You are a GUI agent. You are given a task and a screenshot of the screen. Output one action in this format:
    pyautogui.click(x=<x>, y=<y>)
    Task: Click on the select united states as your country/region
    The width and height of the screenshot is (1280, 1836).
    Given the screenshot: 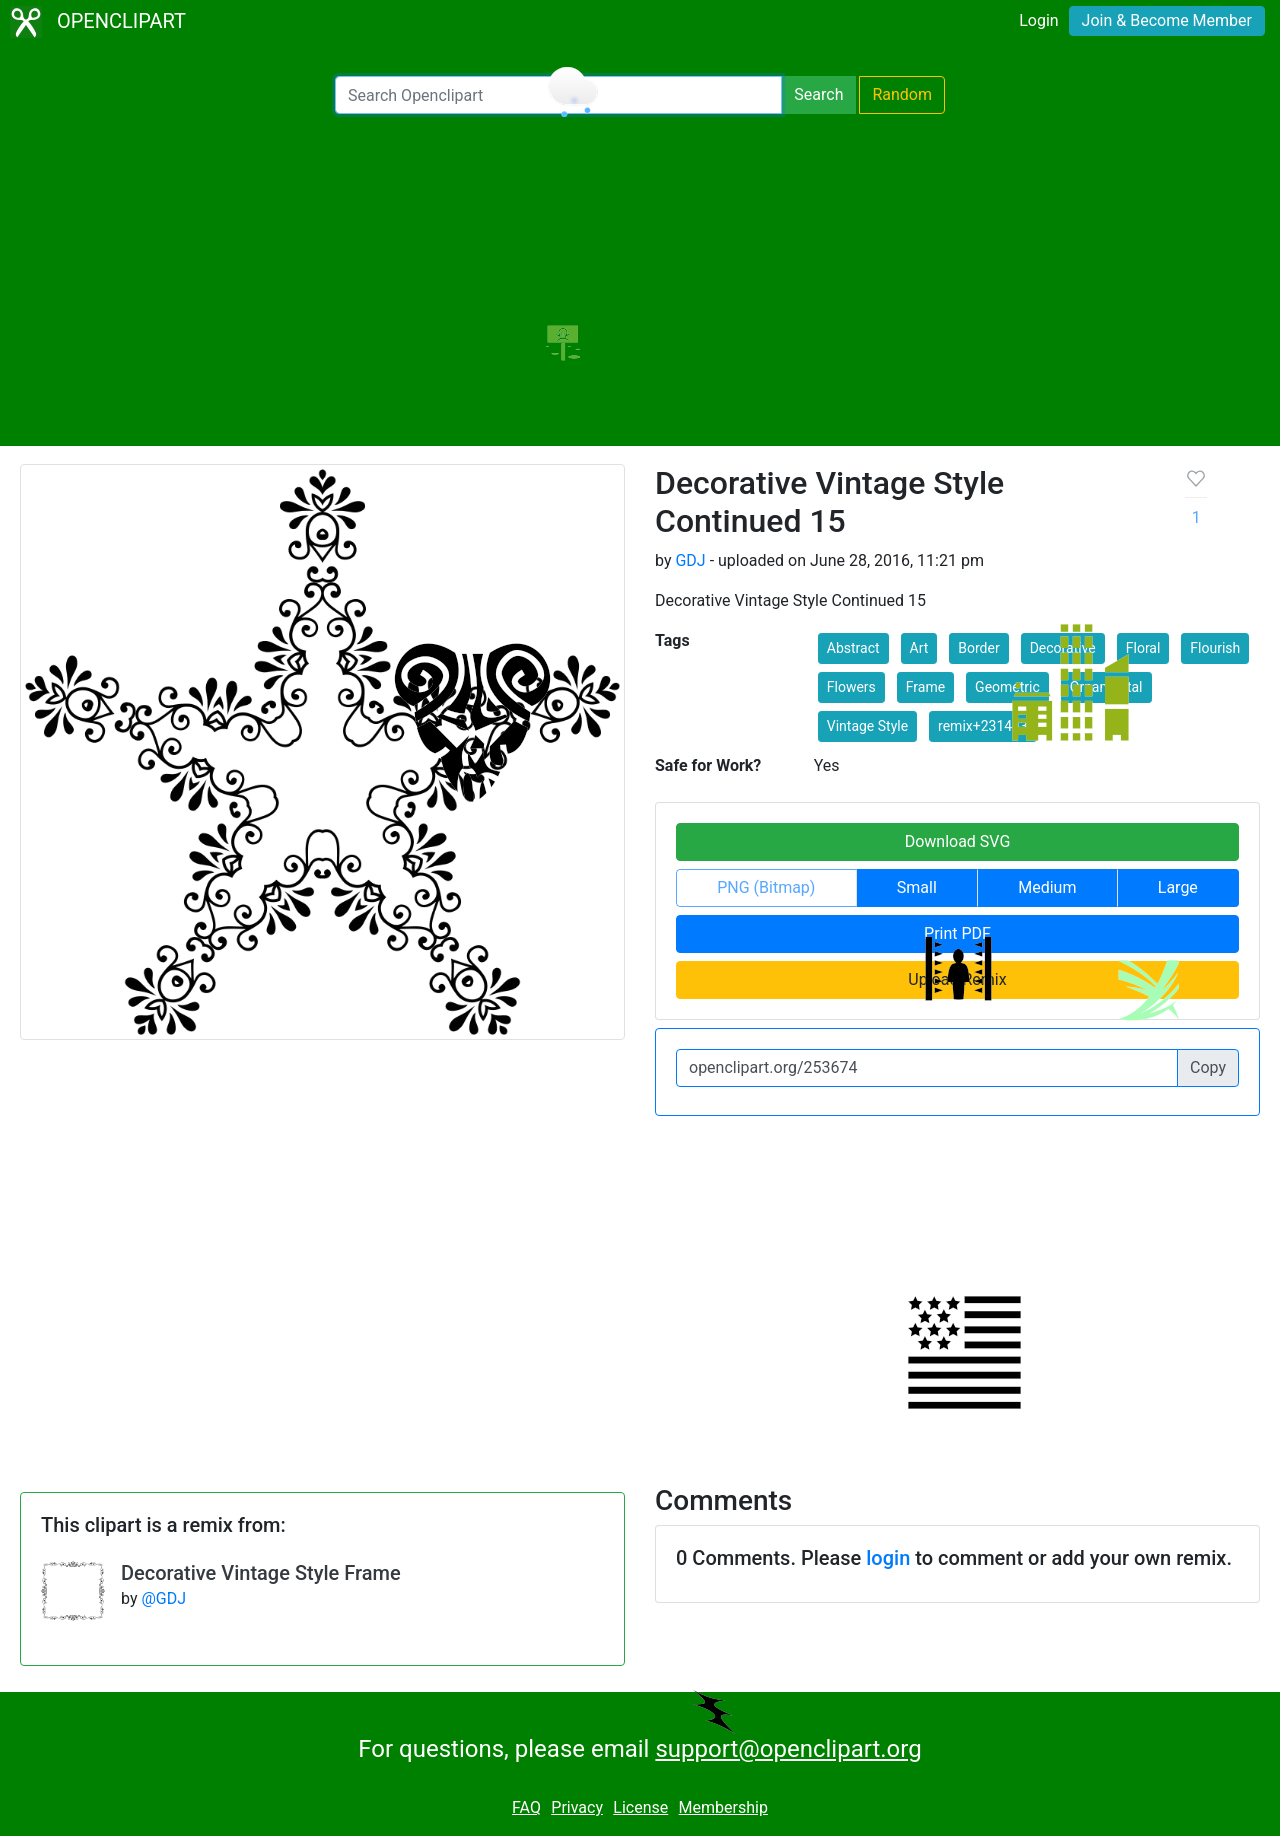 What is the action you would take?
    pyautogui.click(x=964, y=1352)
    